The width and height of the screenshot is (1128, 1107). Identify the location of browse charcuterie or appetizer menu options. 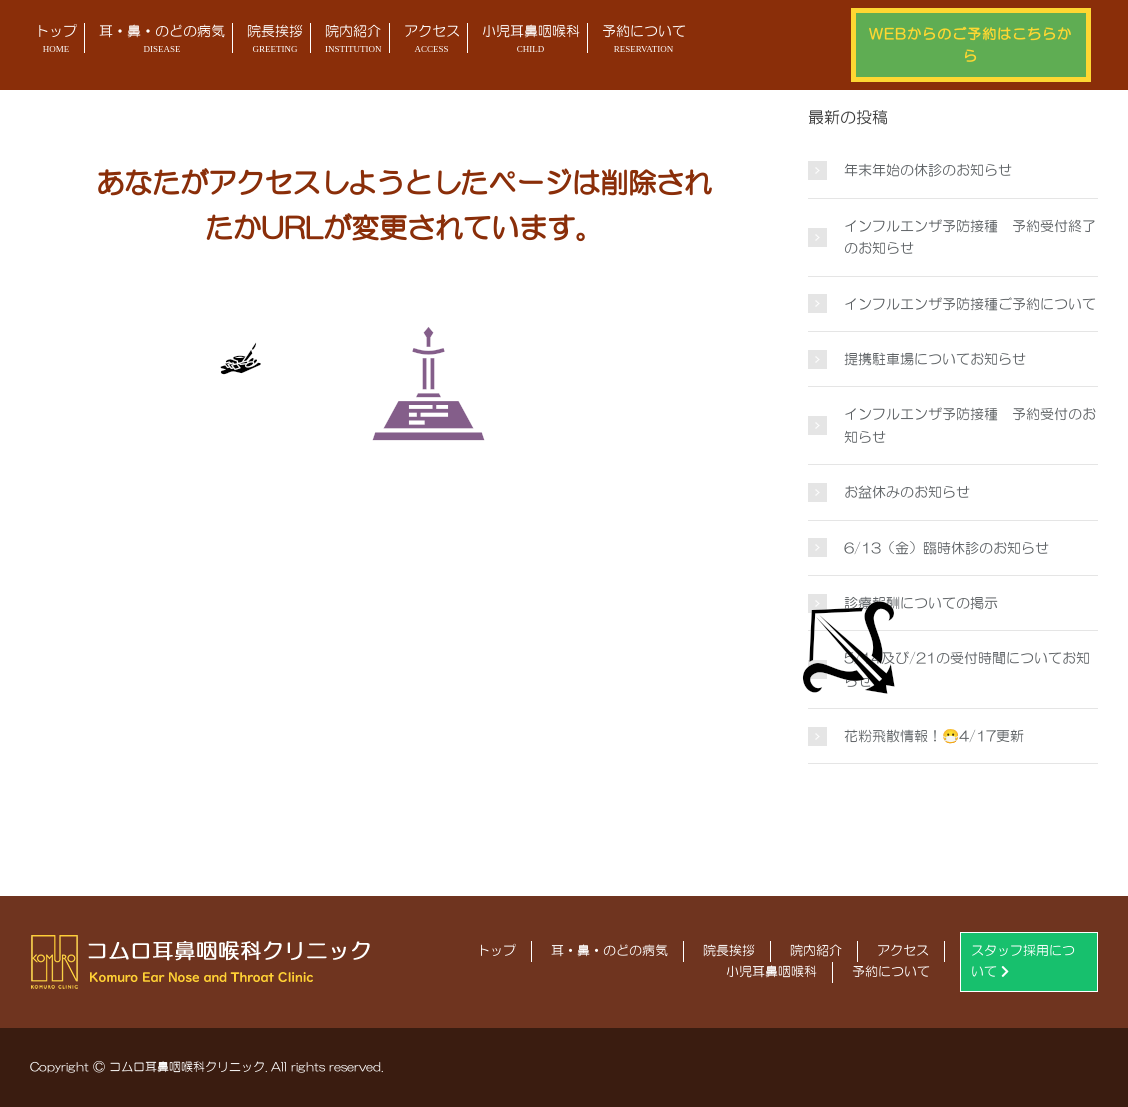
(240, 360).